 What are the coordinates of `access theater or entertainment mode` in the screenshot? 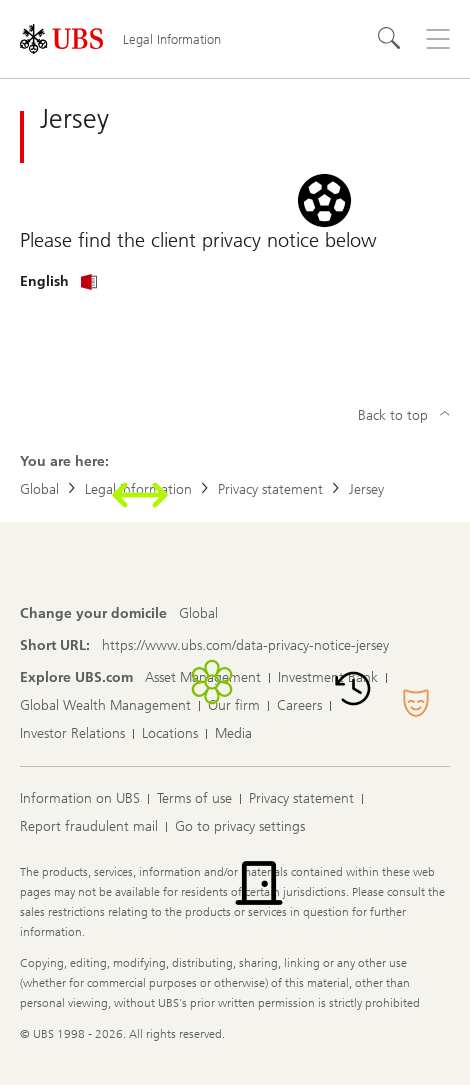 It's located at (416, 702).